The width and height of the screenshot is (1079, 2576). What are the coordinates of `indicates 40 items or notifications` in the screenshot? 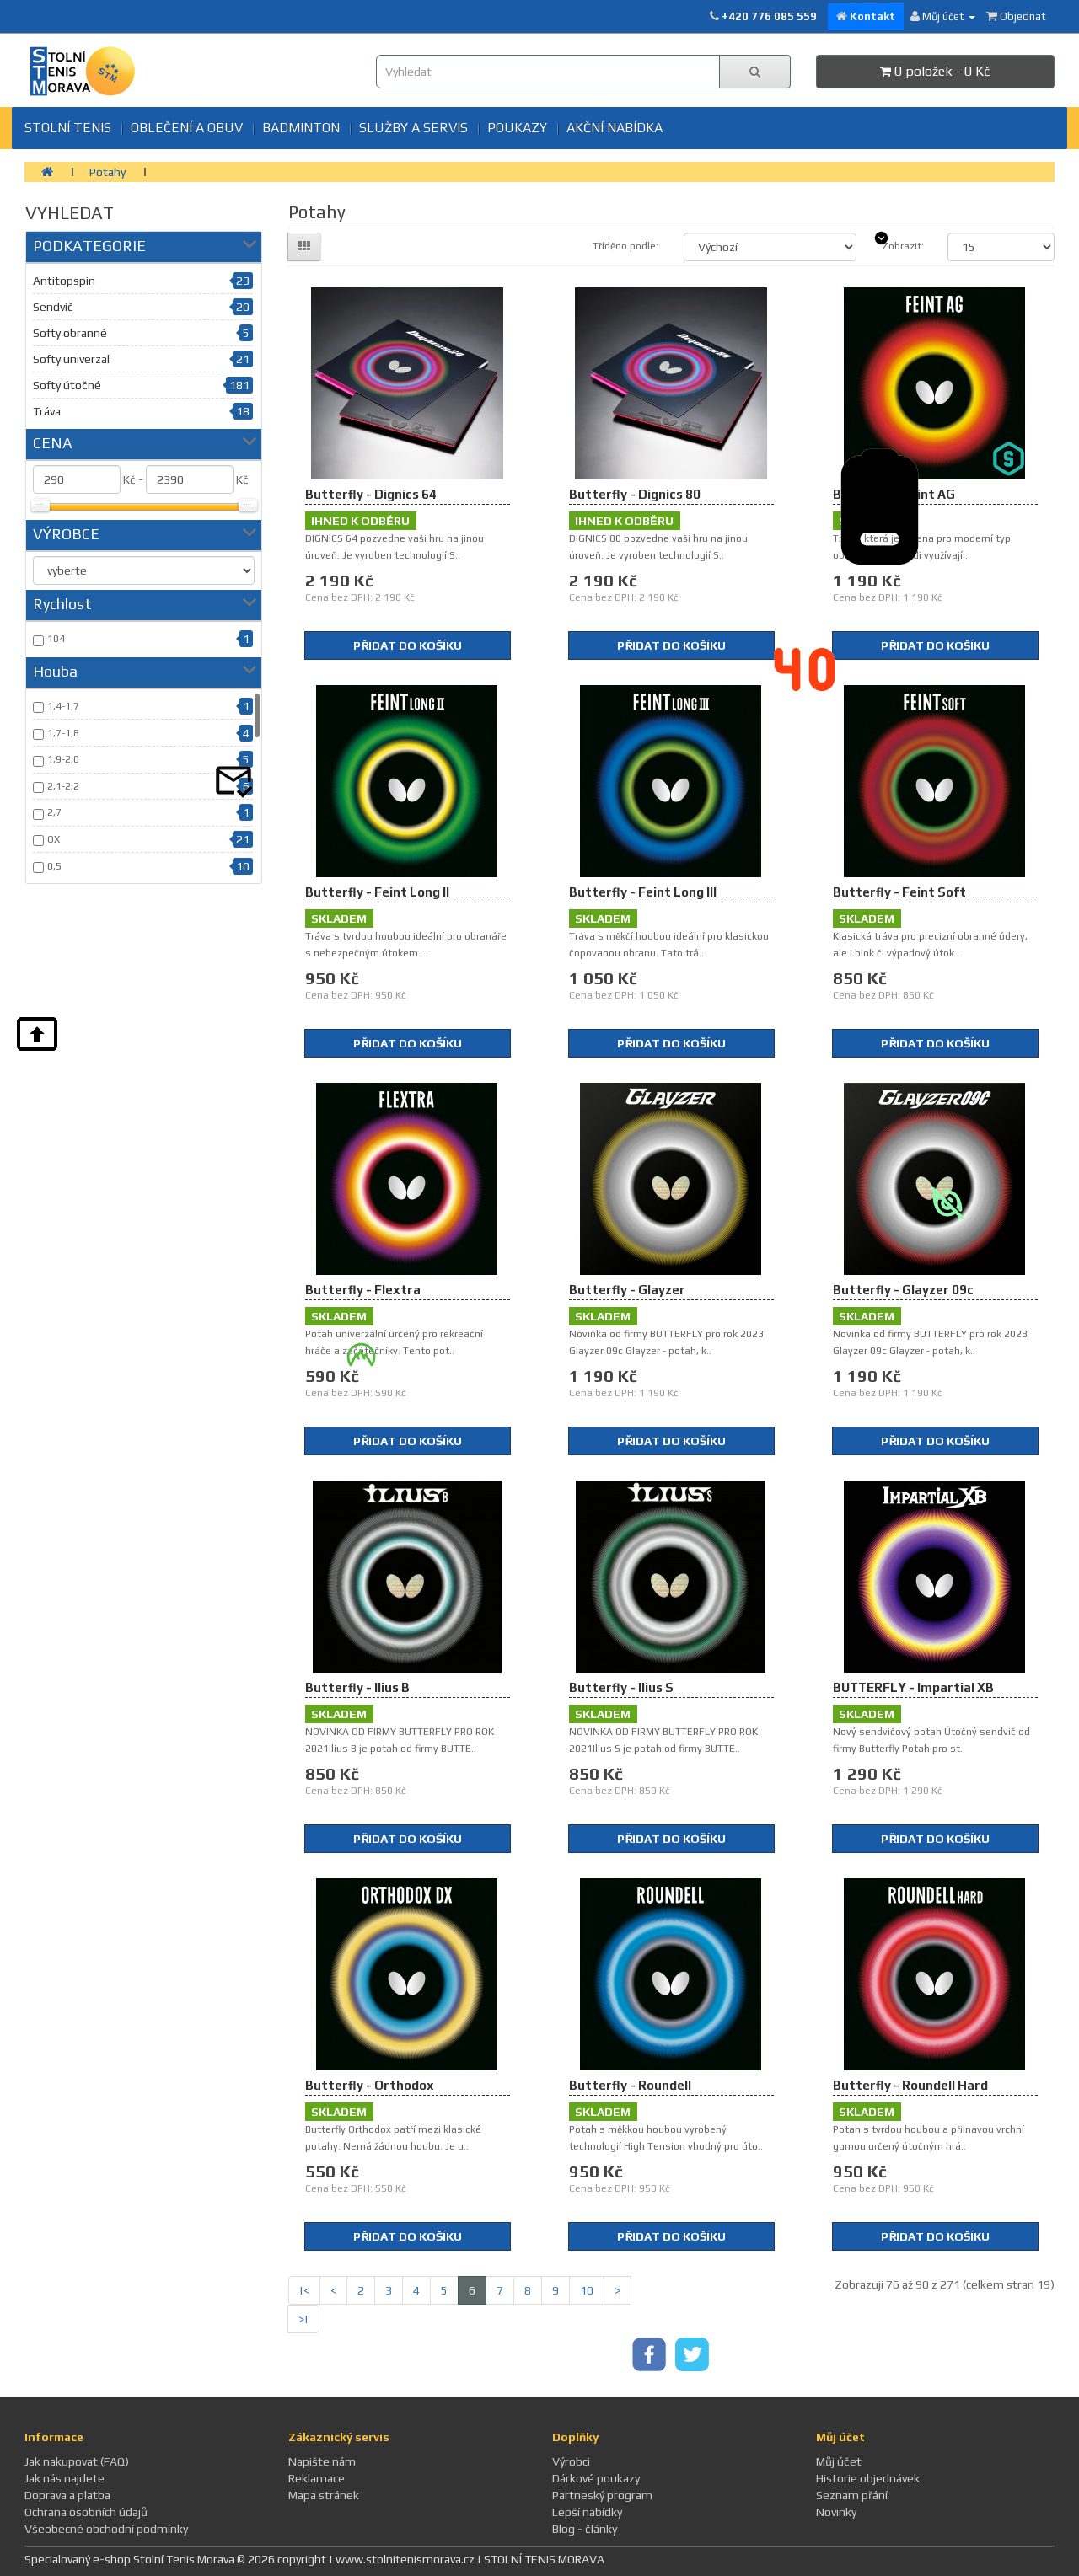 It's located at (804, 669).